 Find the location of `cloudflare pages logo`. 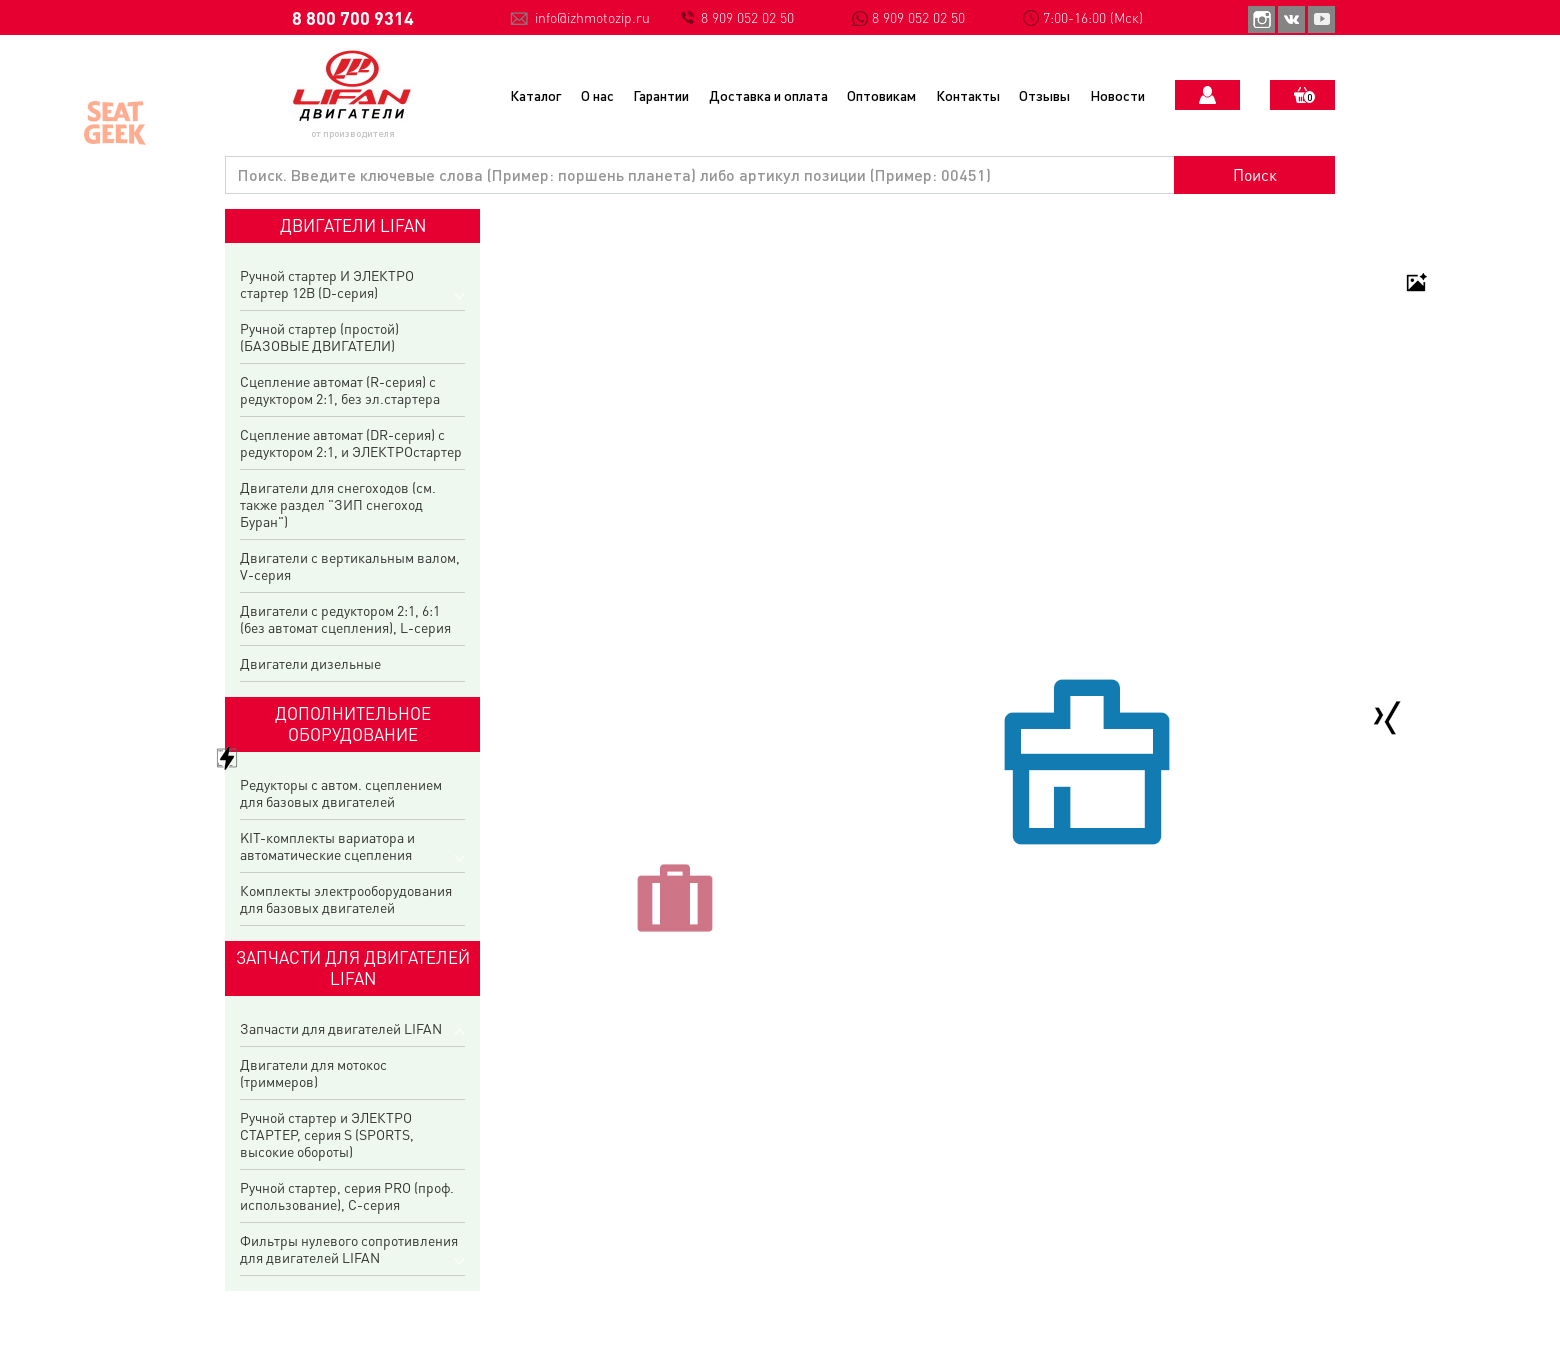

cloudflare pages logo is located at coordinates (227, 758).